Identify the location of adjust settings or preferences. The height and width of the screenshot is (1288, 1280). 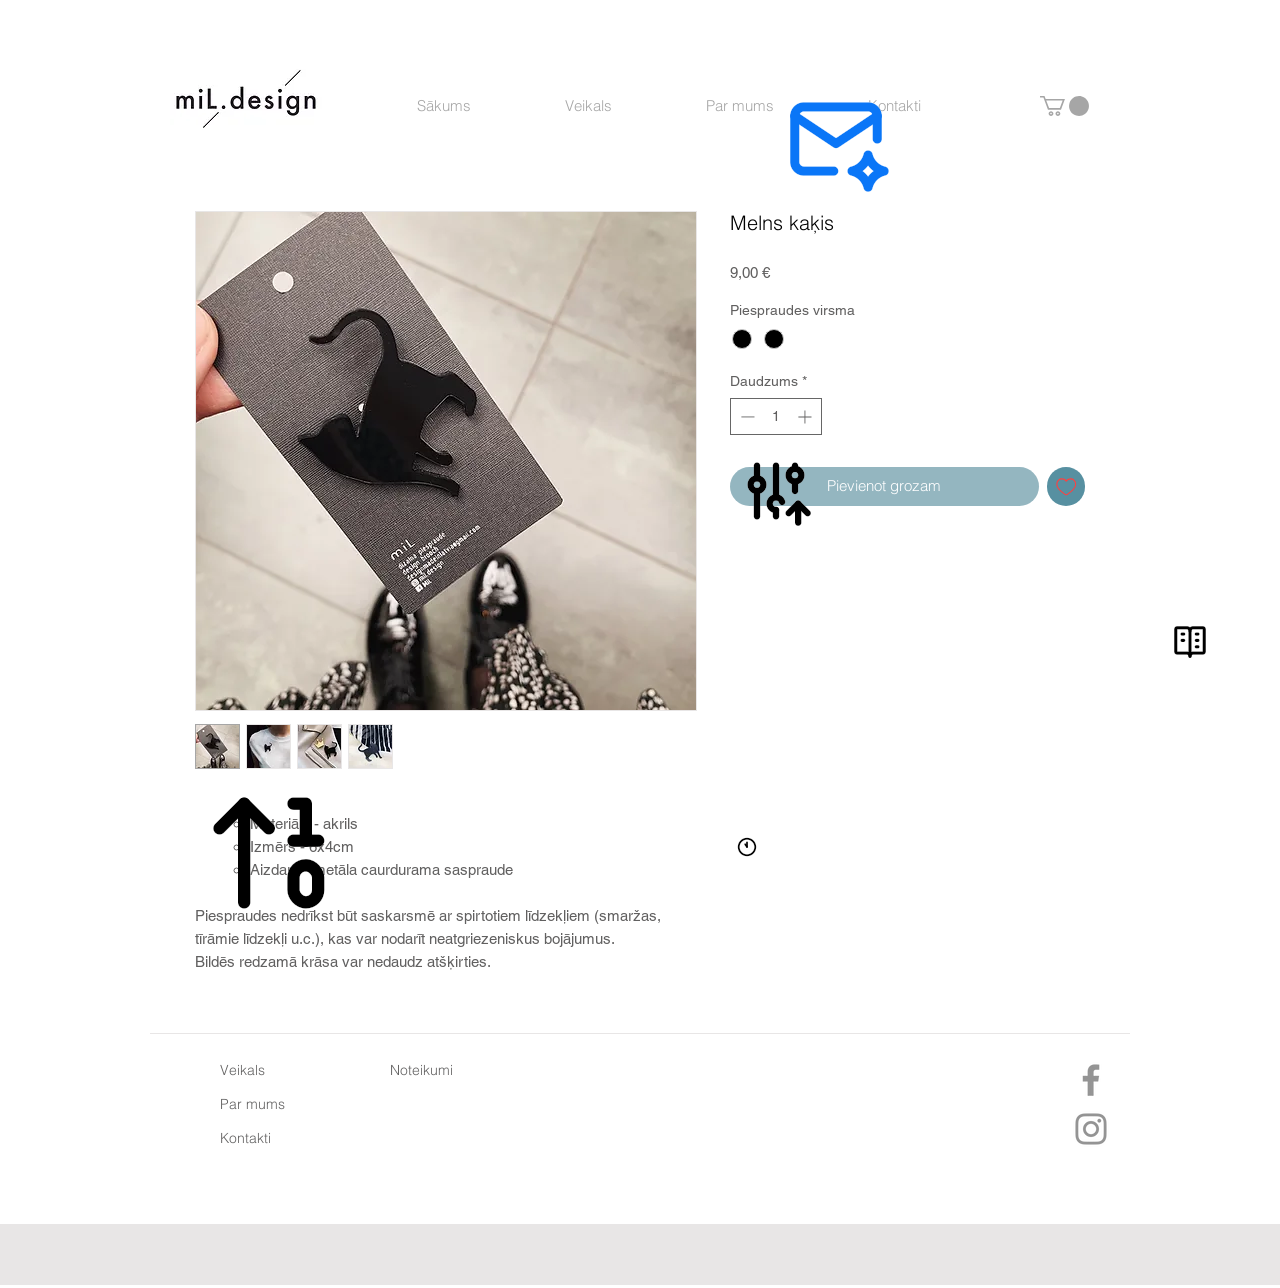
(776, 491).